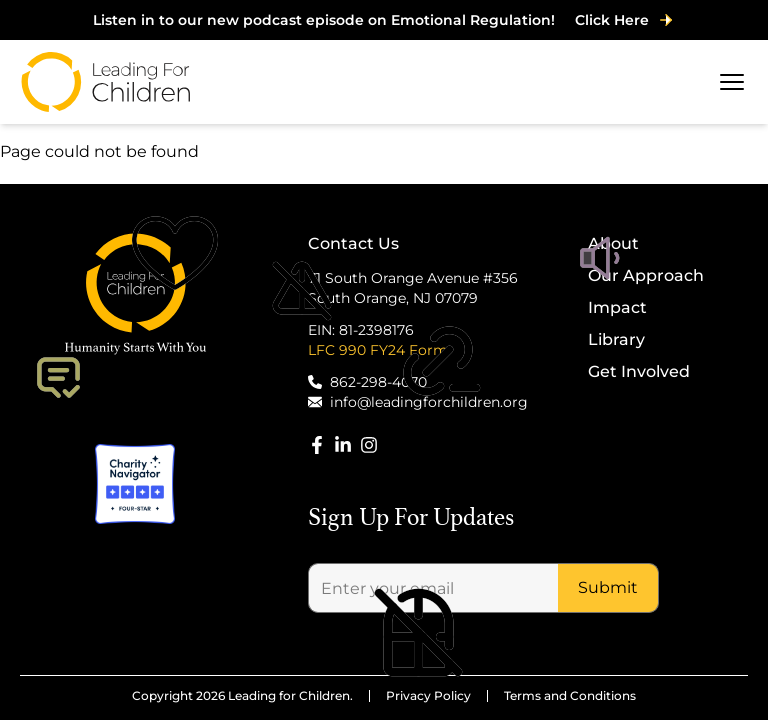 The height and width of the screenshot is (720, 768). I want to click on message sent successfully, so click(58, 376).